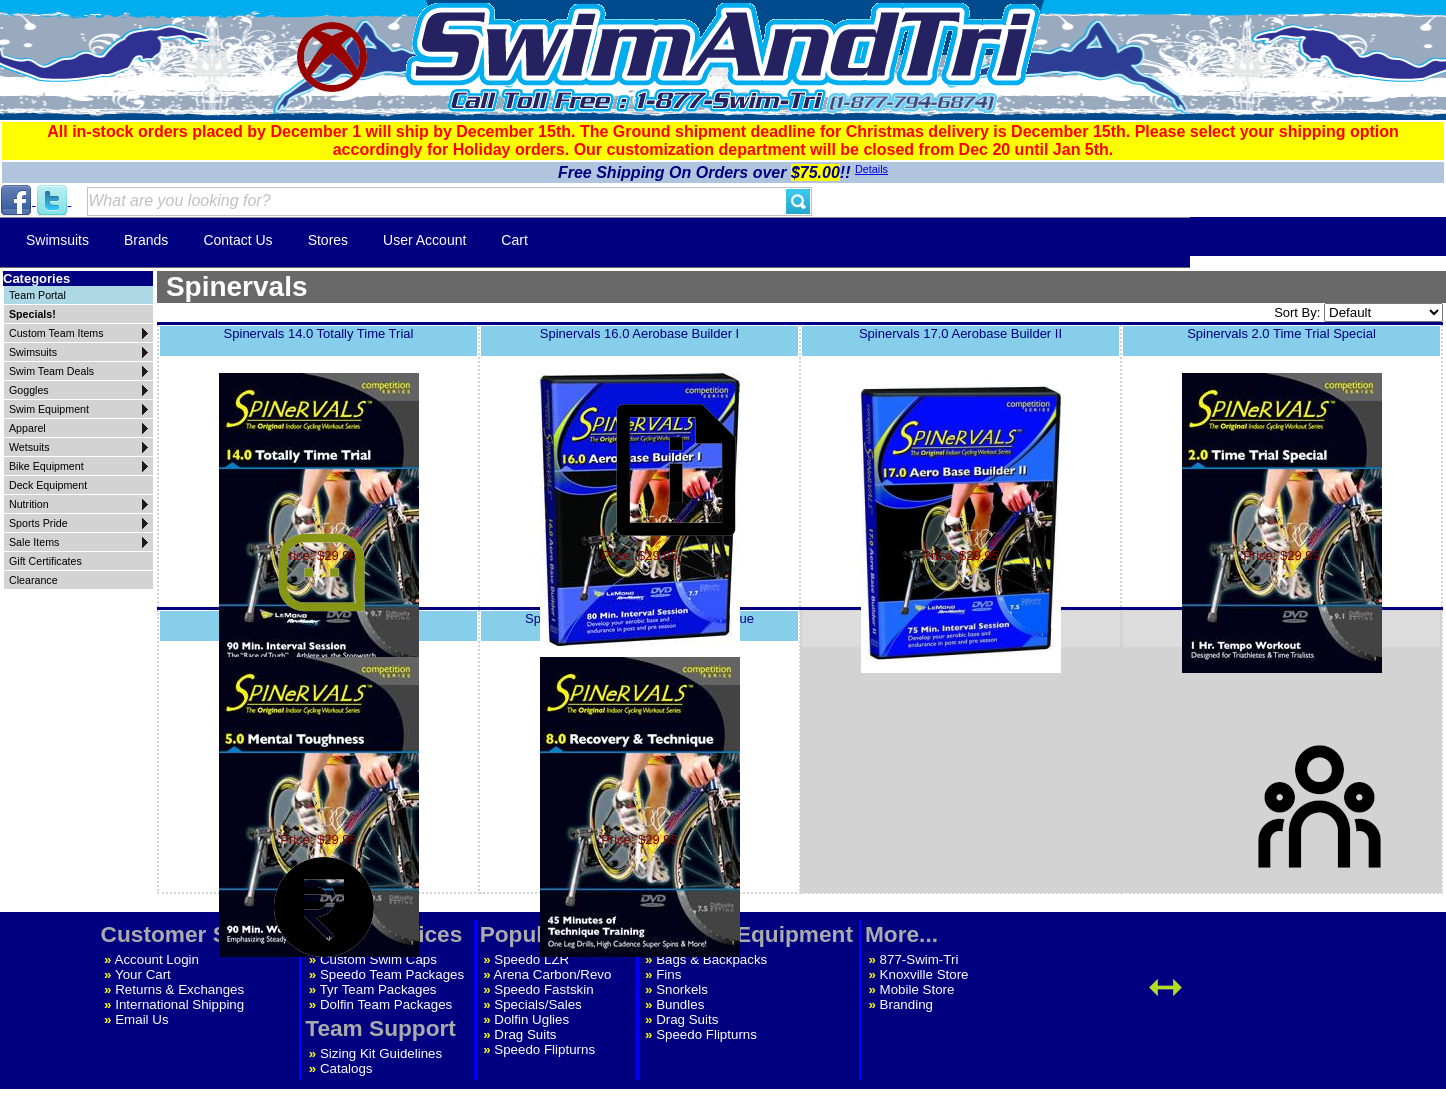  Describe the element at coordinates (1165, 987) in the screenshot. I see `expand content horizontally` at that location.